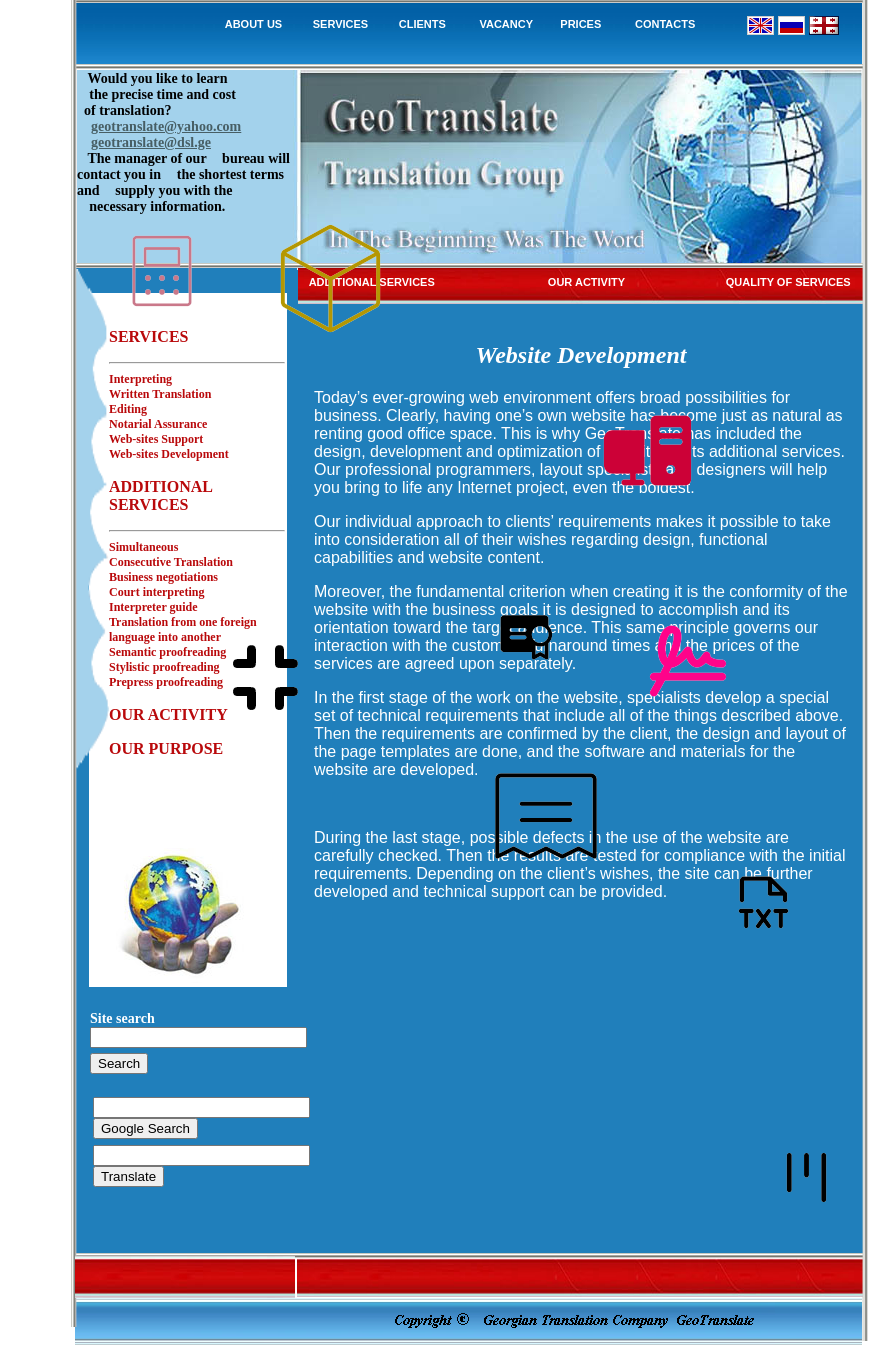 This screenshot has width=892, height=1348. What do you see at coordinates (162, 271) in the screenshot?
I see `open the calculator app` at bounding box center [162, 271].